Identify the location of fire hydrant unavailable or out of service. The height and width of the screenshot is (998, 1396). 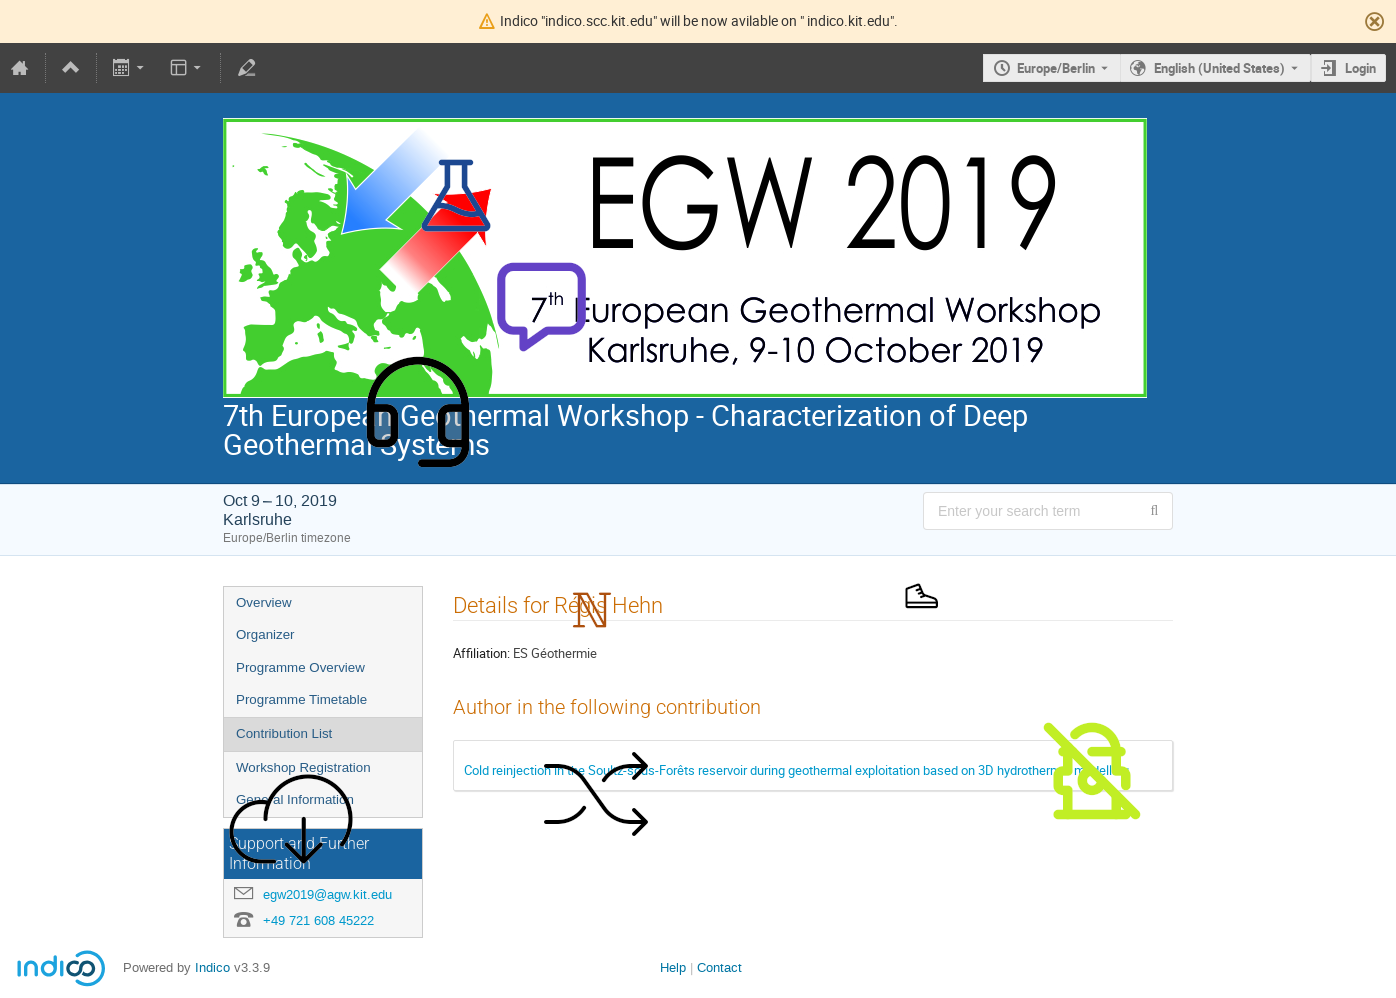
(1092, 771).